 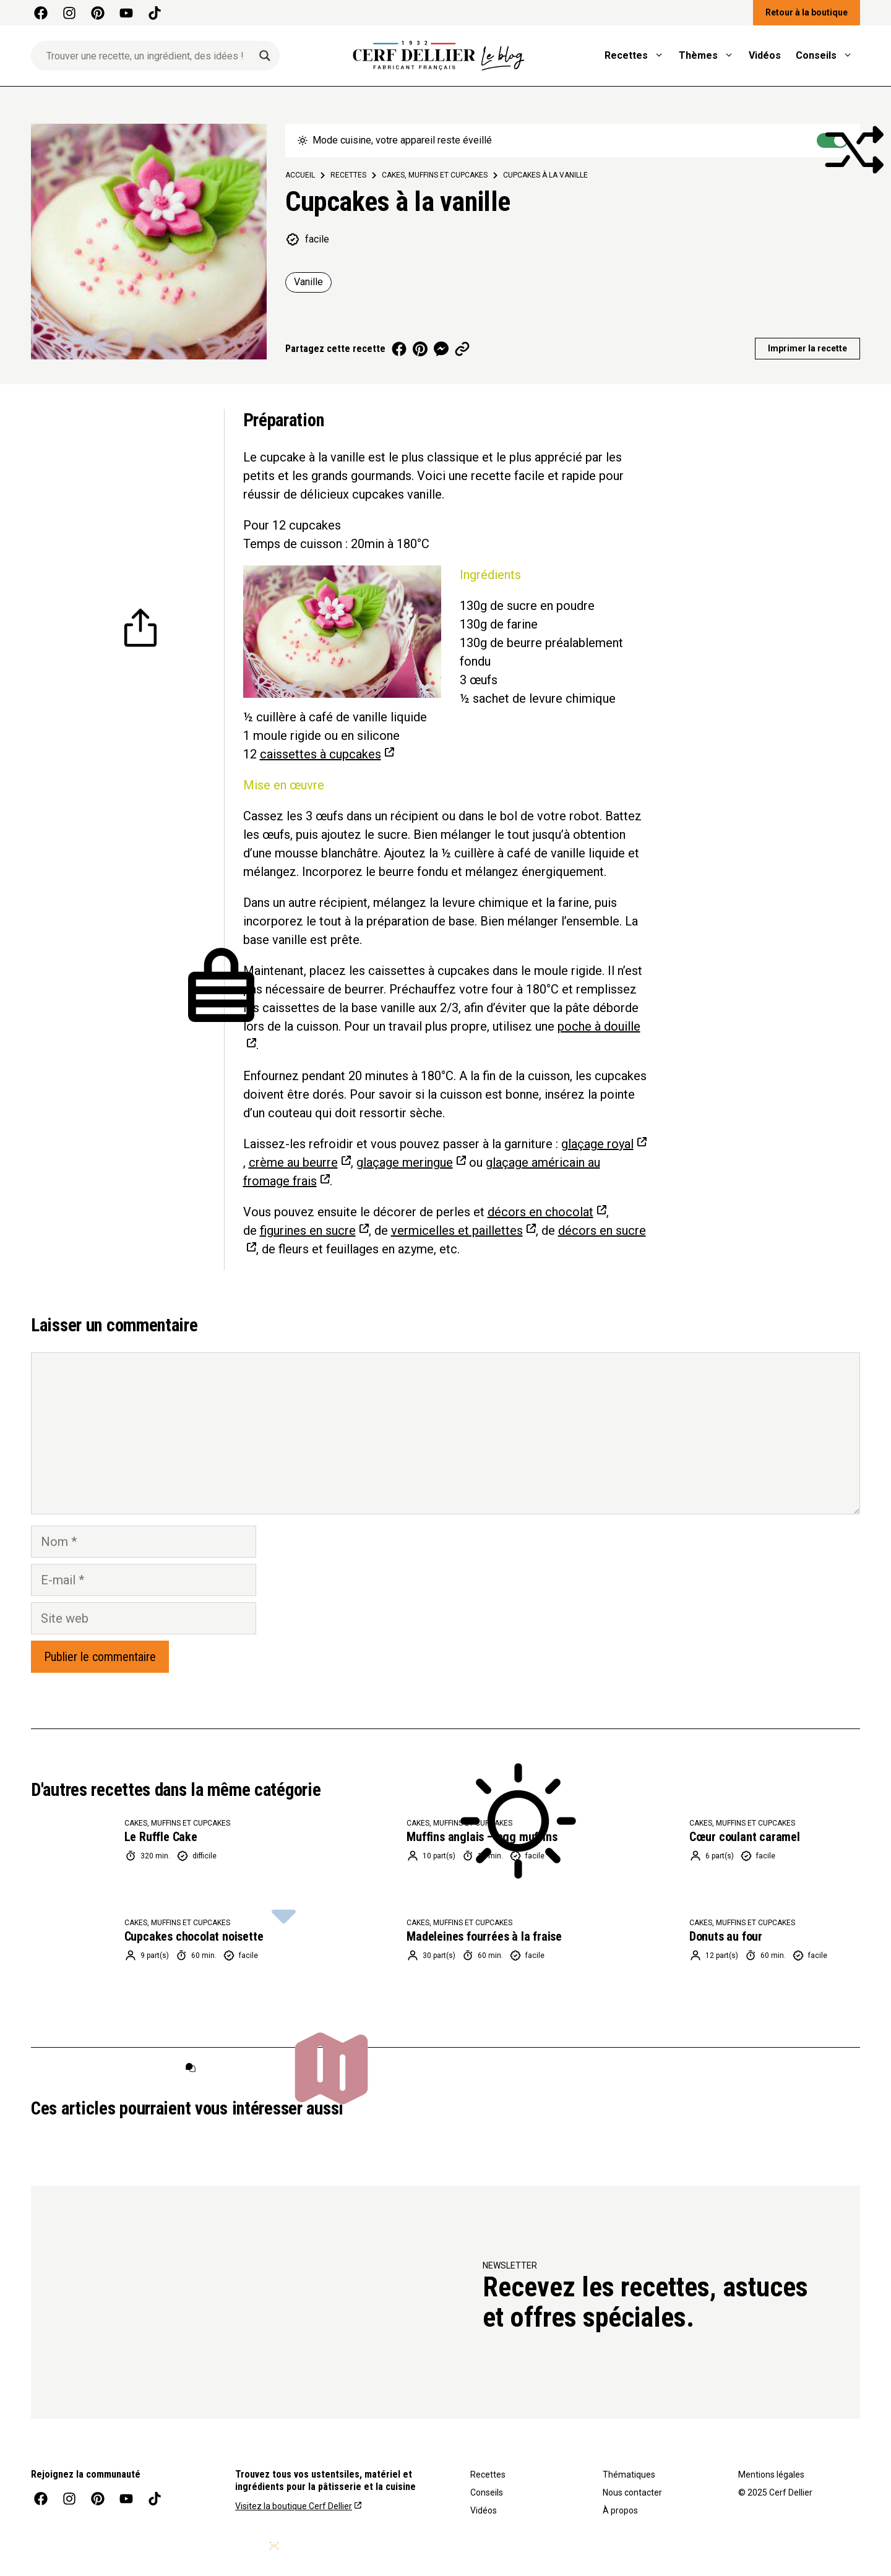 I want to click on view map or navigation, so click(x=331, y=2068).